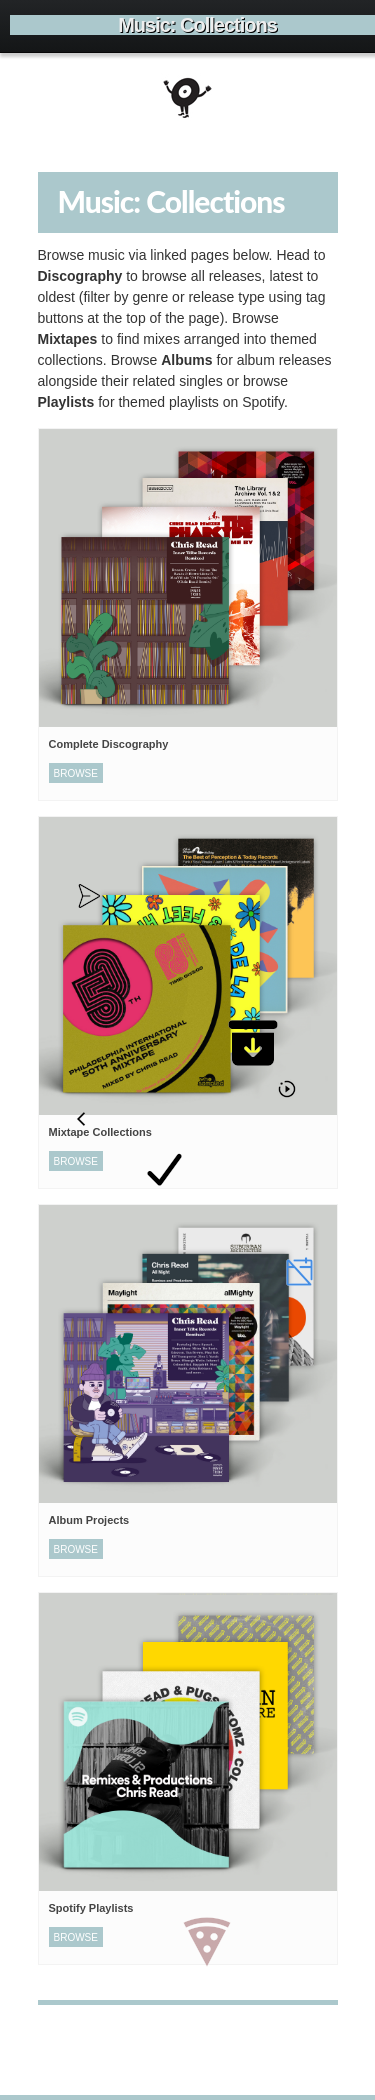 The image size is (375, 2100). I want to click on go back to the previous screen, so click(81, 1119).